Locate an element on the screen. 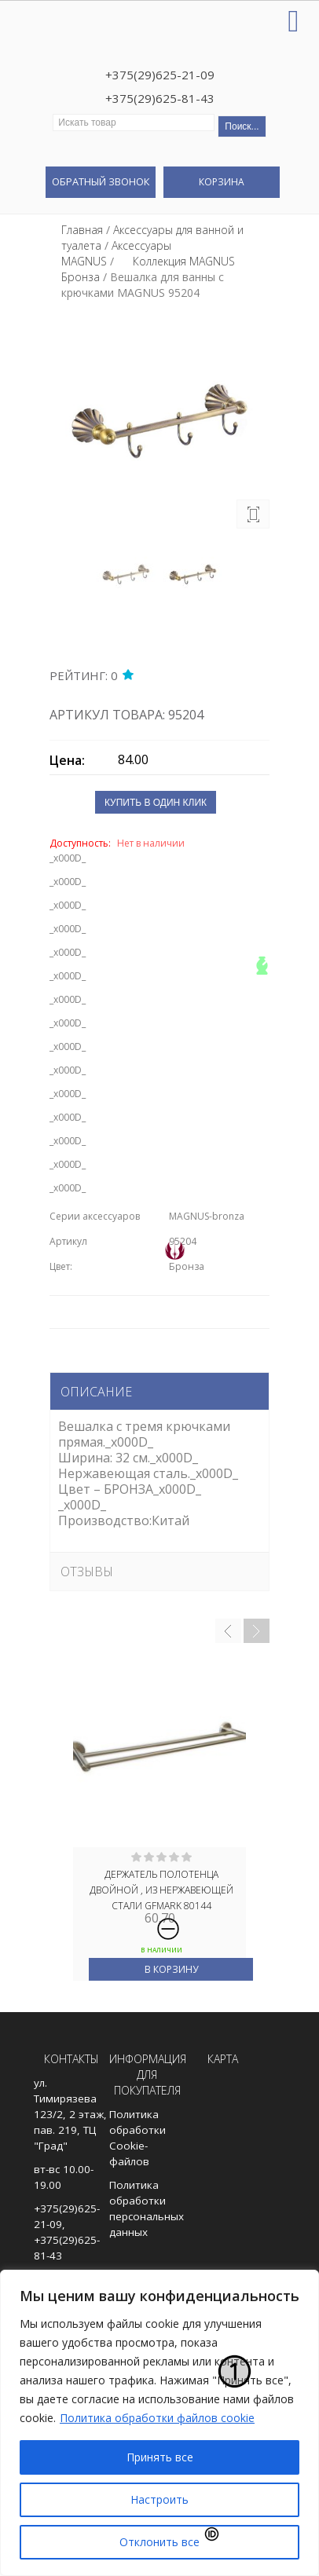 This screenshot has height=2576, width=319. connect to Pushbullet services is located at coordinates (211, 2534).